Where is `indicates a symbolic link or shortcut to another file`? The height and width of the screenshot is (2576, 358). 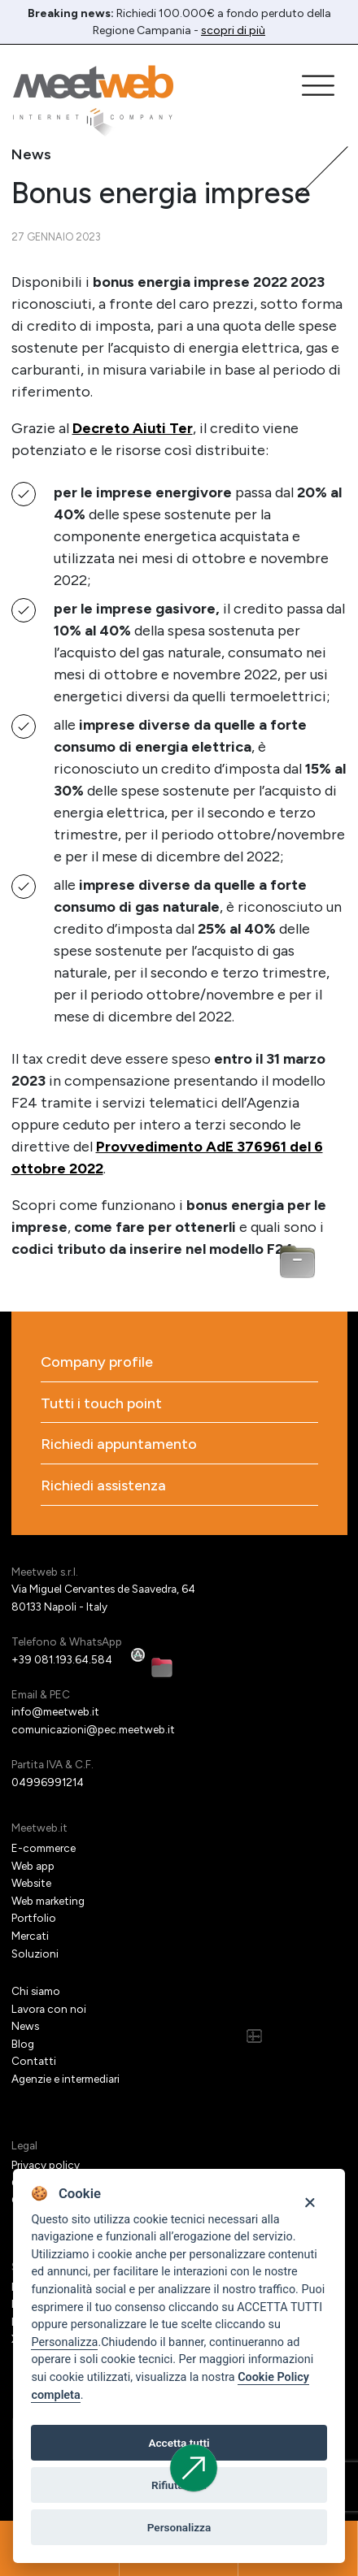 indicates a symbolic link or shortcut to another file is located at coordinates (194, 2468).